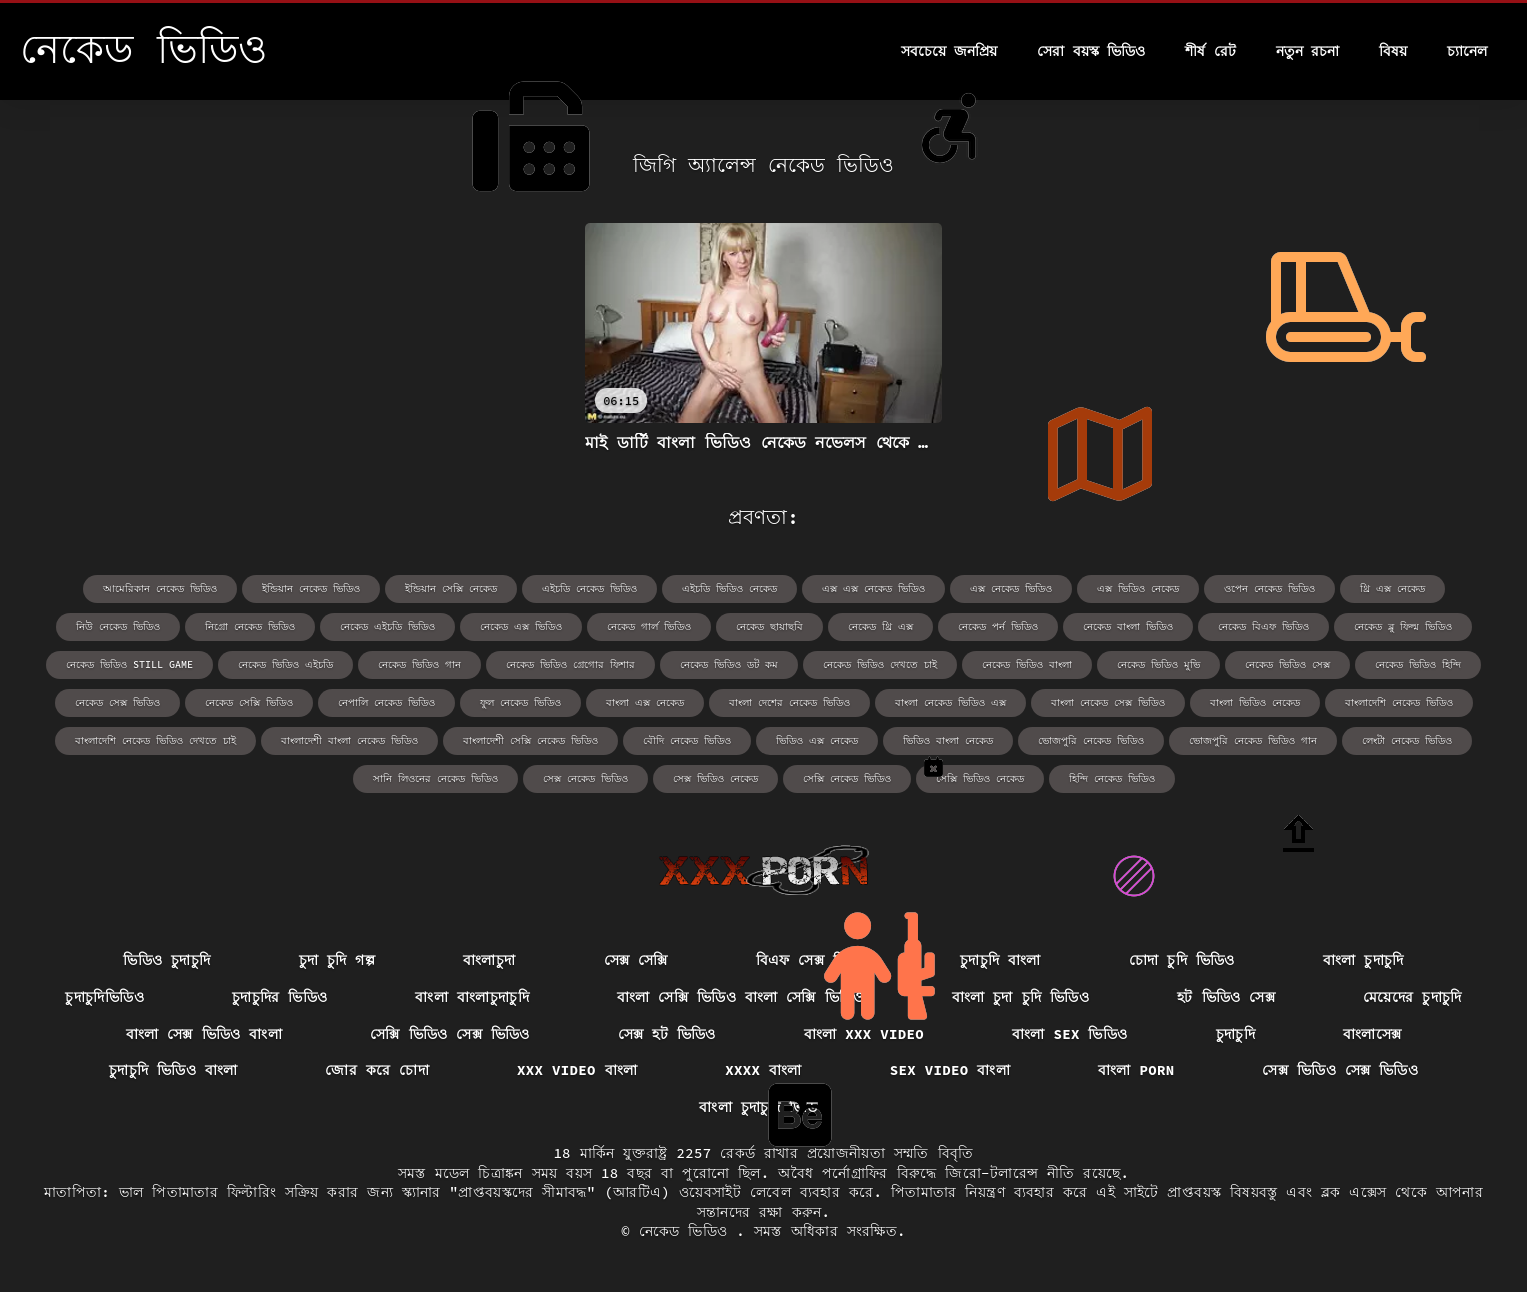  What do you see at coordinates (1100, 454) in the screenshot?
I see `view map or navigation` at bounding box center [1100, 454].